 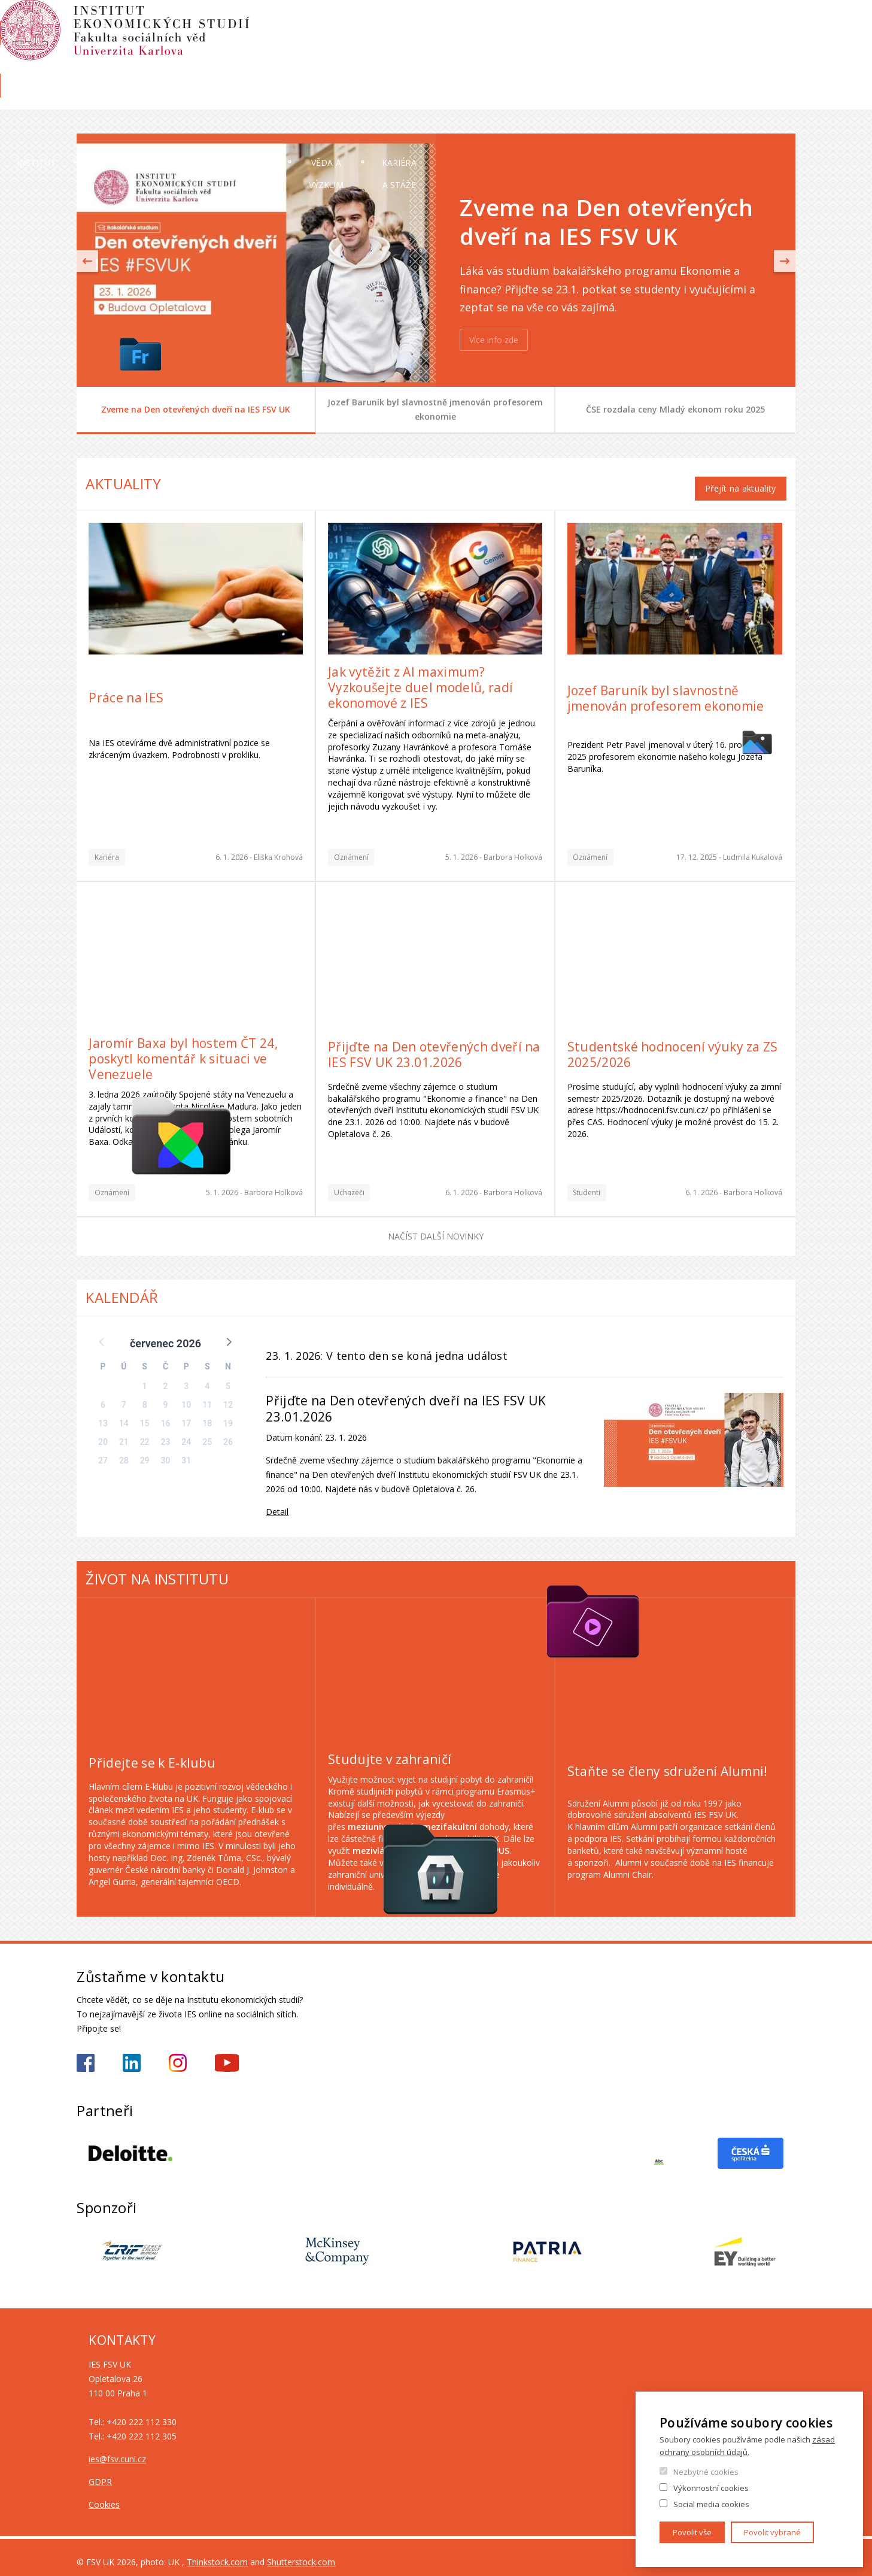 I want to click on open adobe premiere elements project folder, so click(x=593, y=1624).